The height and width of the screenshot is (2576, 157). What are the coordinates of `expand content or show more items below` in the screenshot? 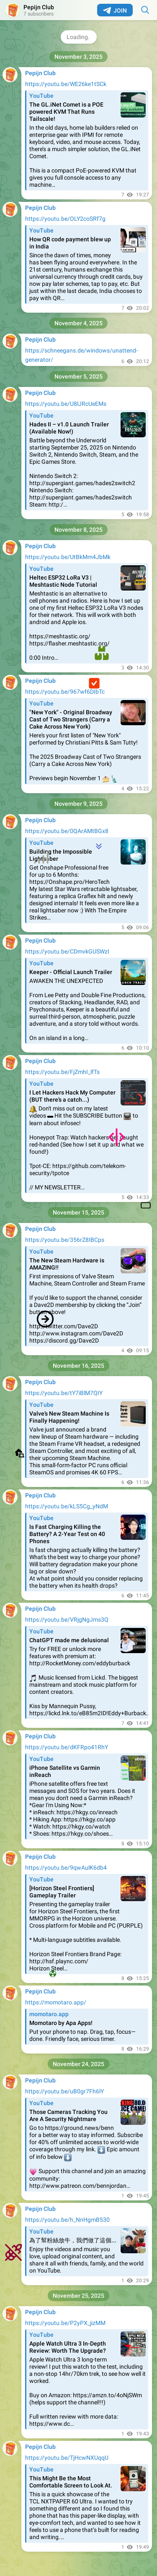 It's located at (99, 846).